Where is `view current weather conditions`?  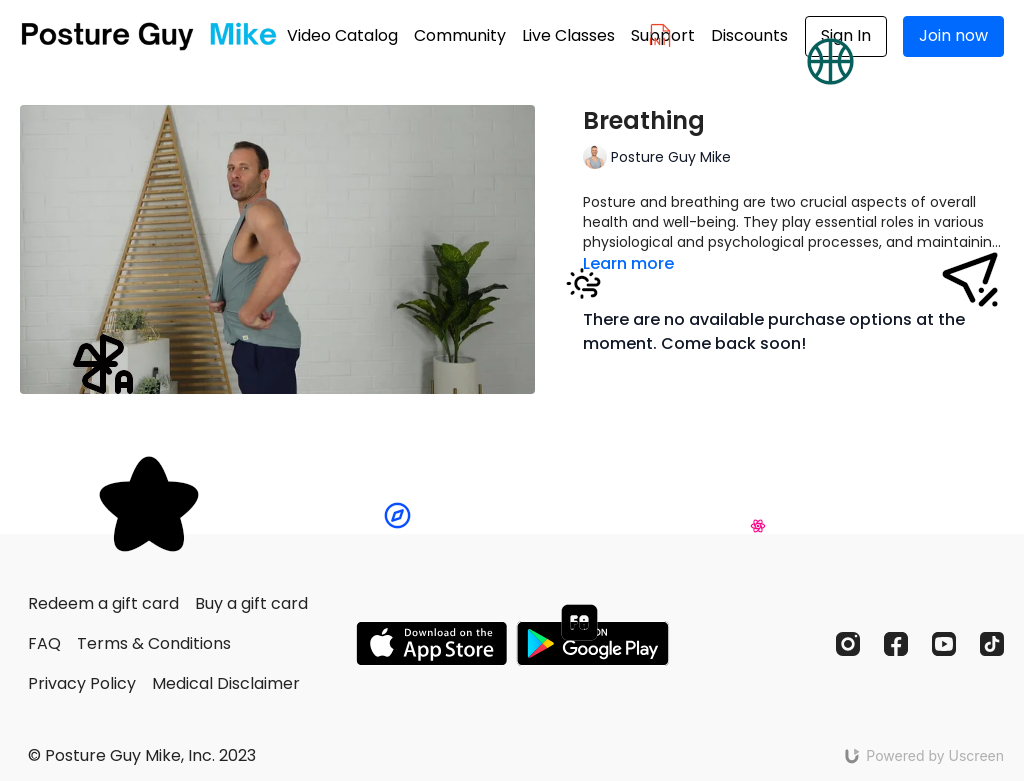
view current weather conditions is located at coordinates (583, 283).